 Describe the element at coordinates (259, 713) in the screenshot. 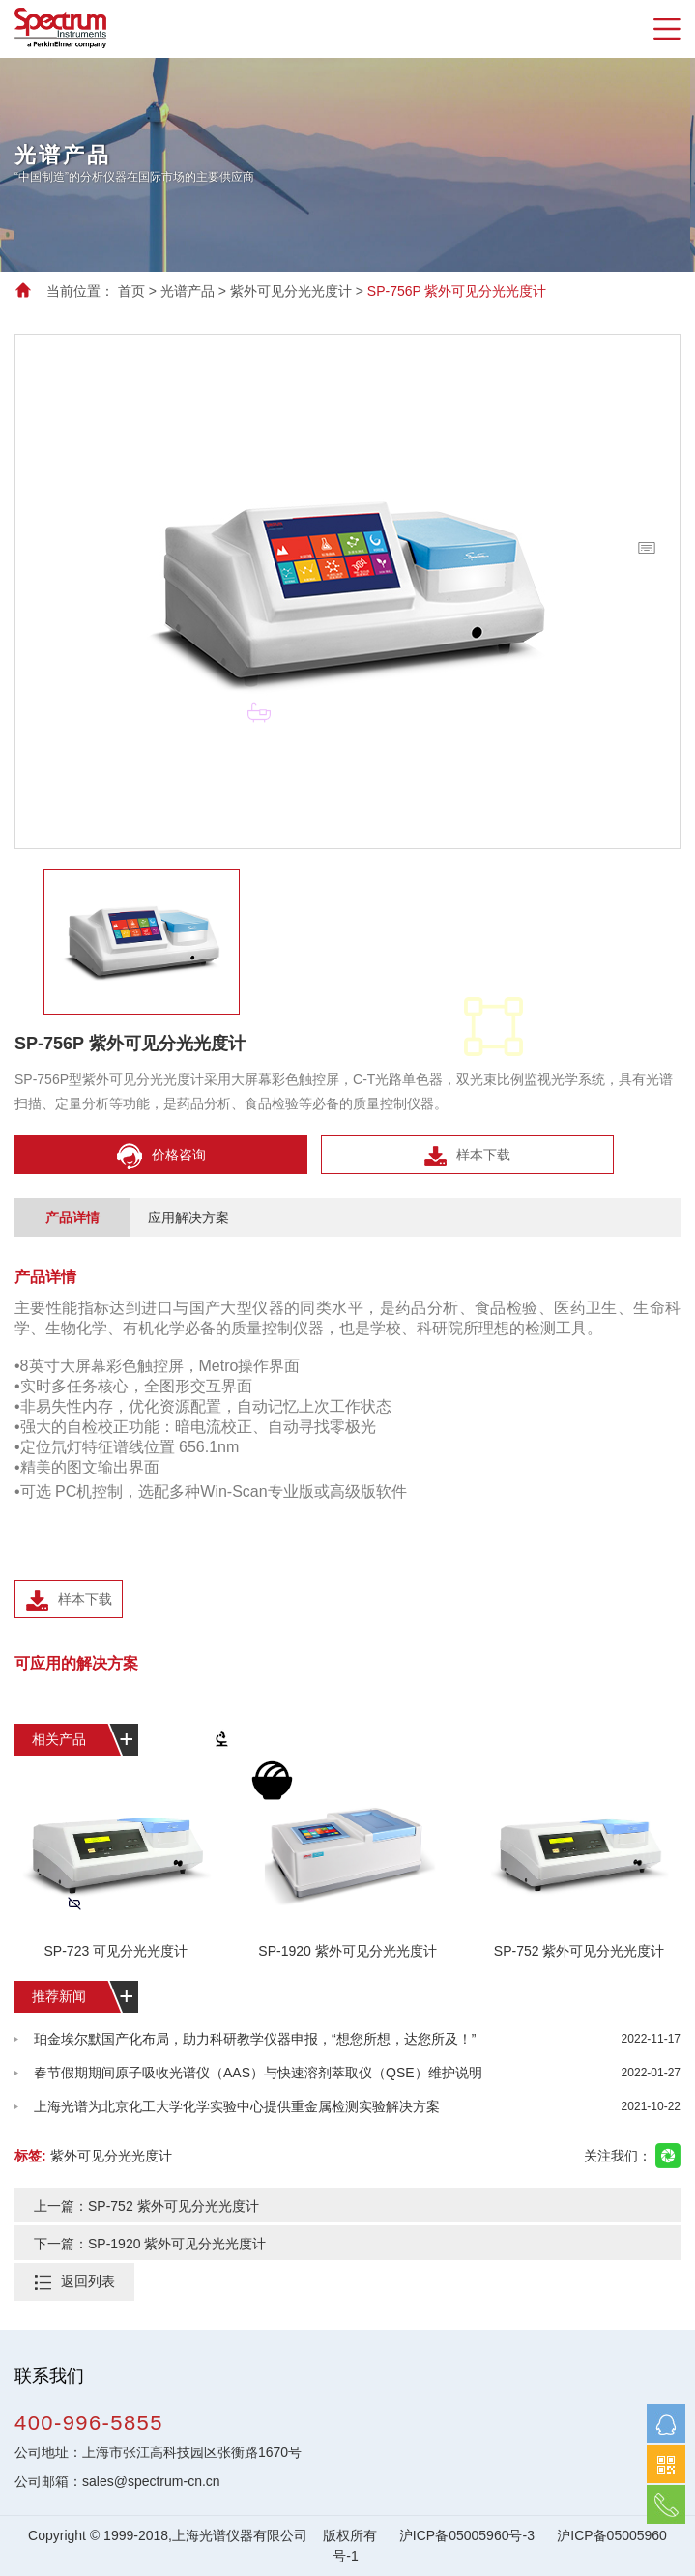

I see `indicates bathroom amenities available` at that location.